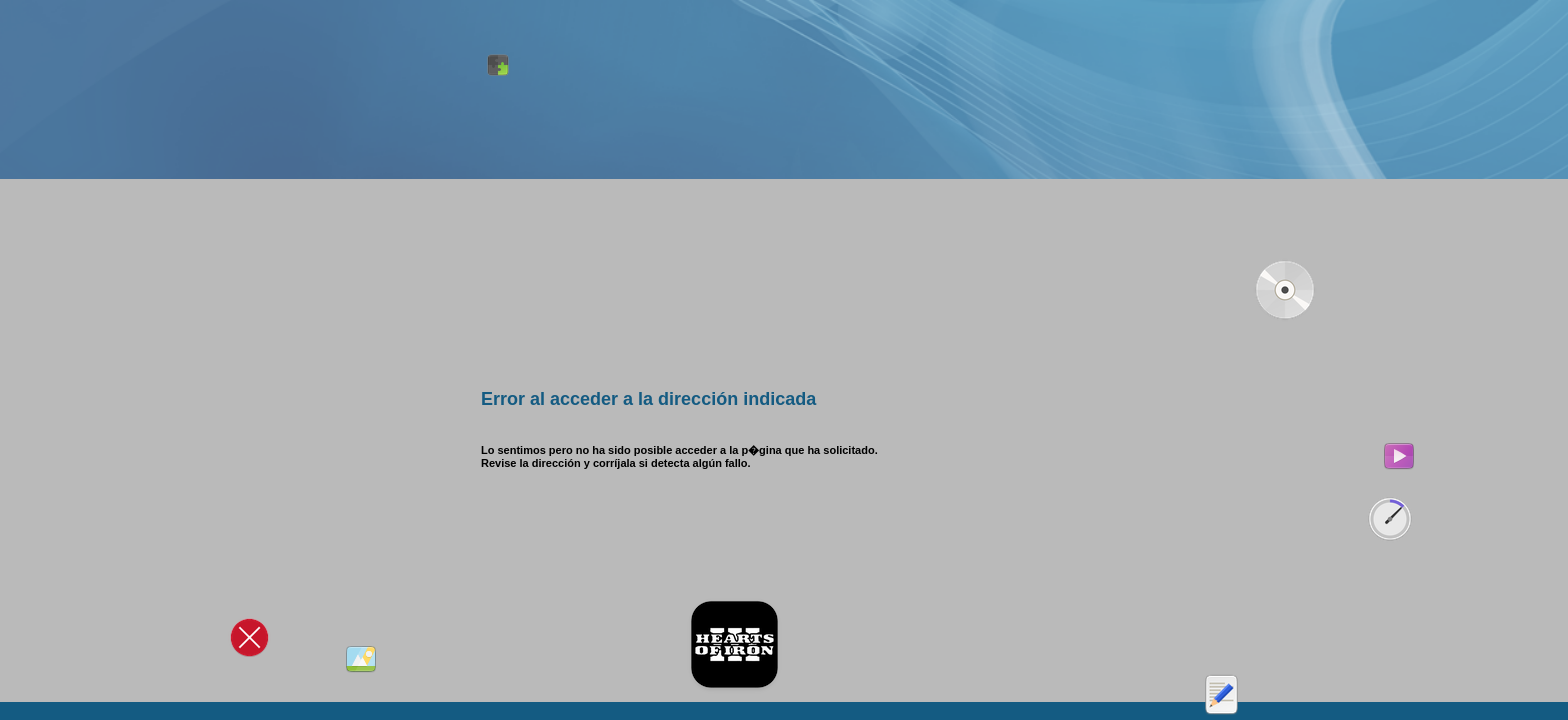 The height and width of the screenshot is (720, 1568). I want to click on open the software learning center, so click(1221, 694).